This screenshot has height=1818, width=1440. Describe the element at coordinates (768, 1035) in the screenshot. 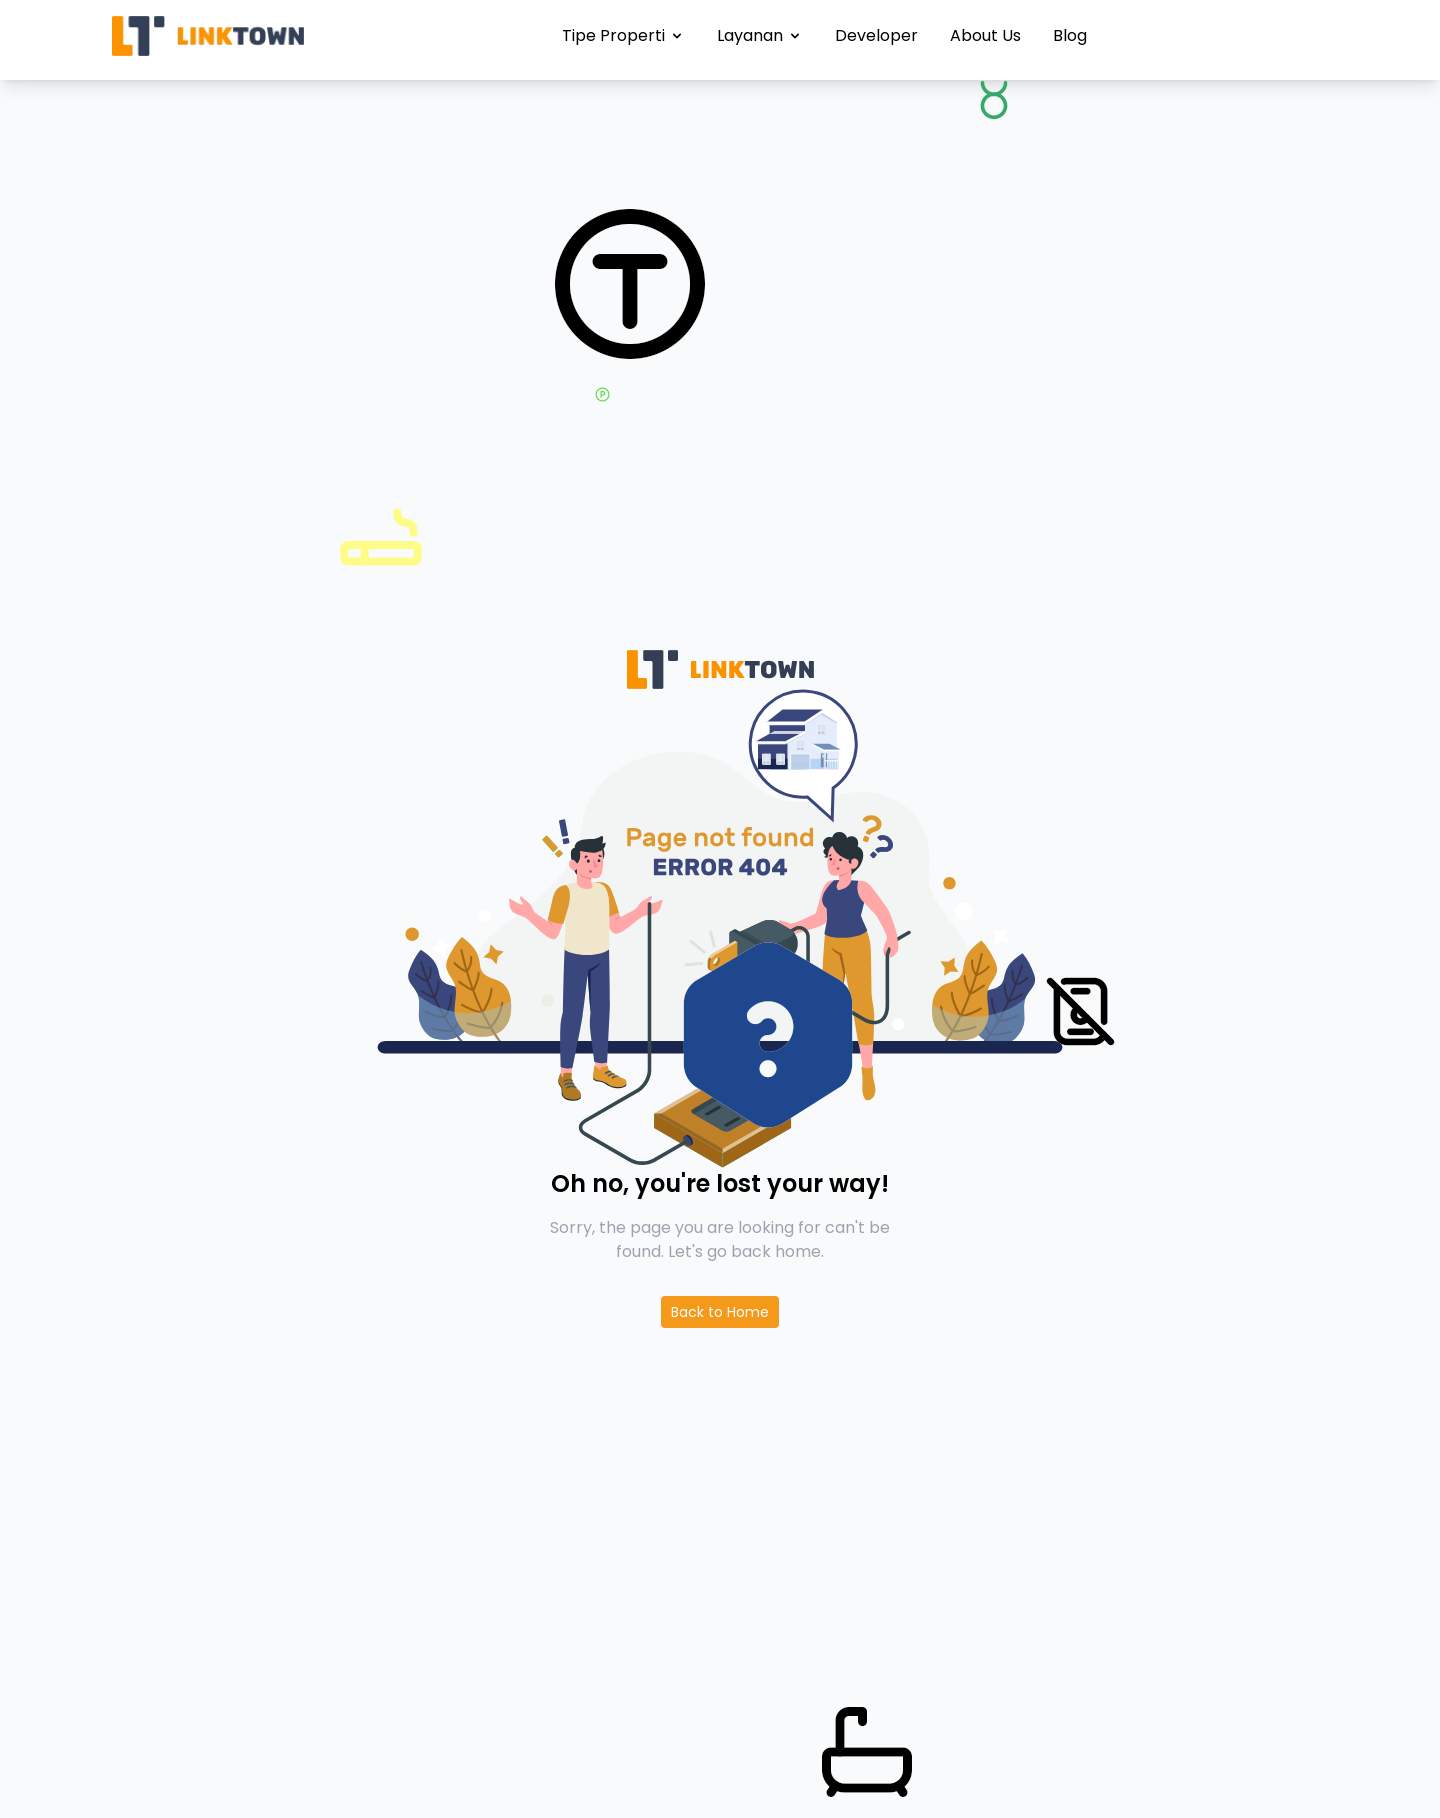

I see `access help or support options` at that location.